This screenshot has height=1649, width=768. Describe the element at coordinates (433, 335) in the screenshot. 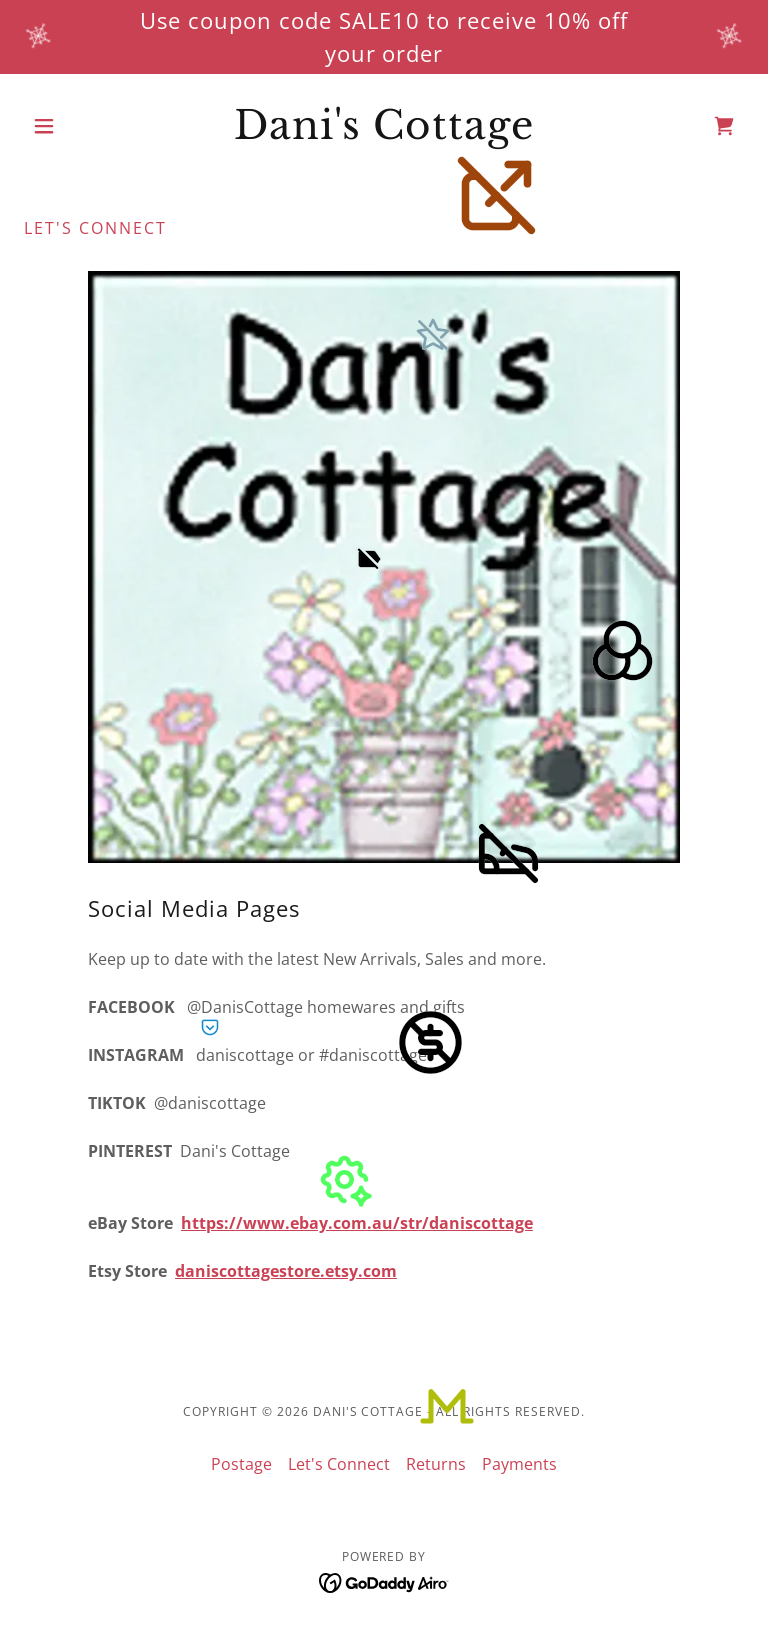

I see `remove from favorites` at that location.